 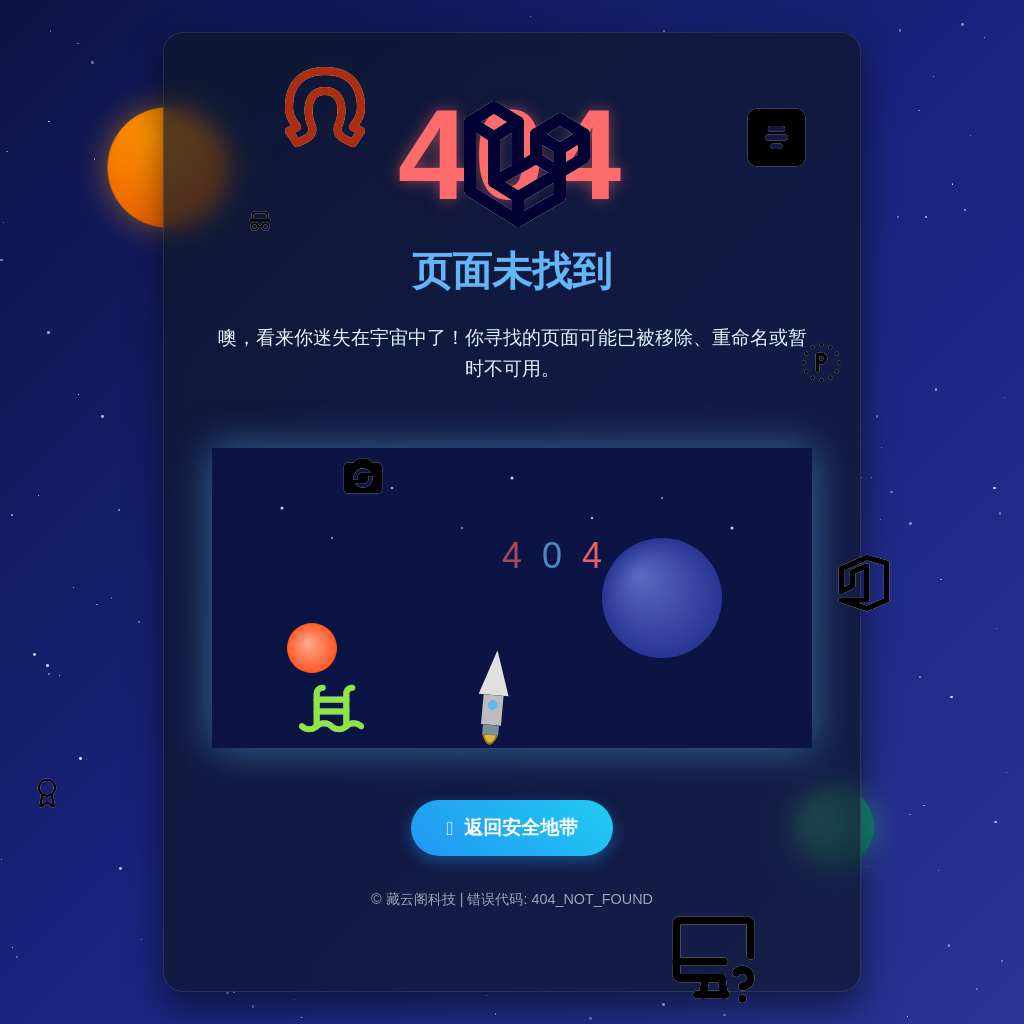 I want to click on get help or support for your desktop device, so click(x=713, y=957).